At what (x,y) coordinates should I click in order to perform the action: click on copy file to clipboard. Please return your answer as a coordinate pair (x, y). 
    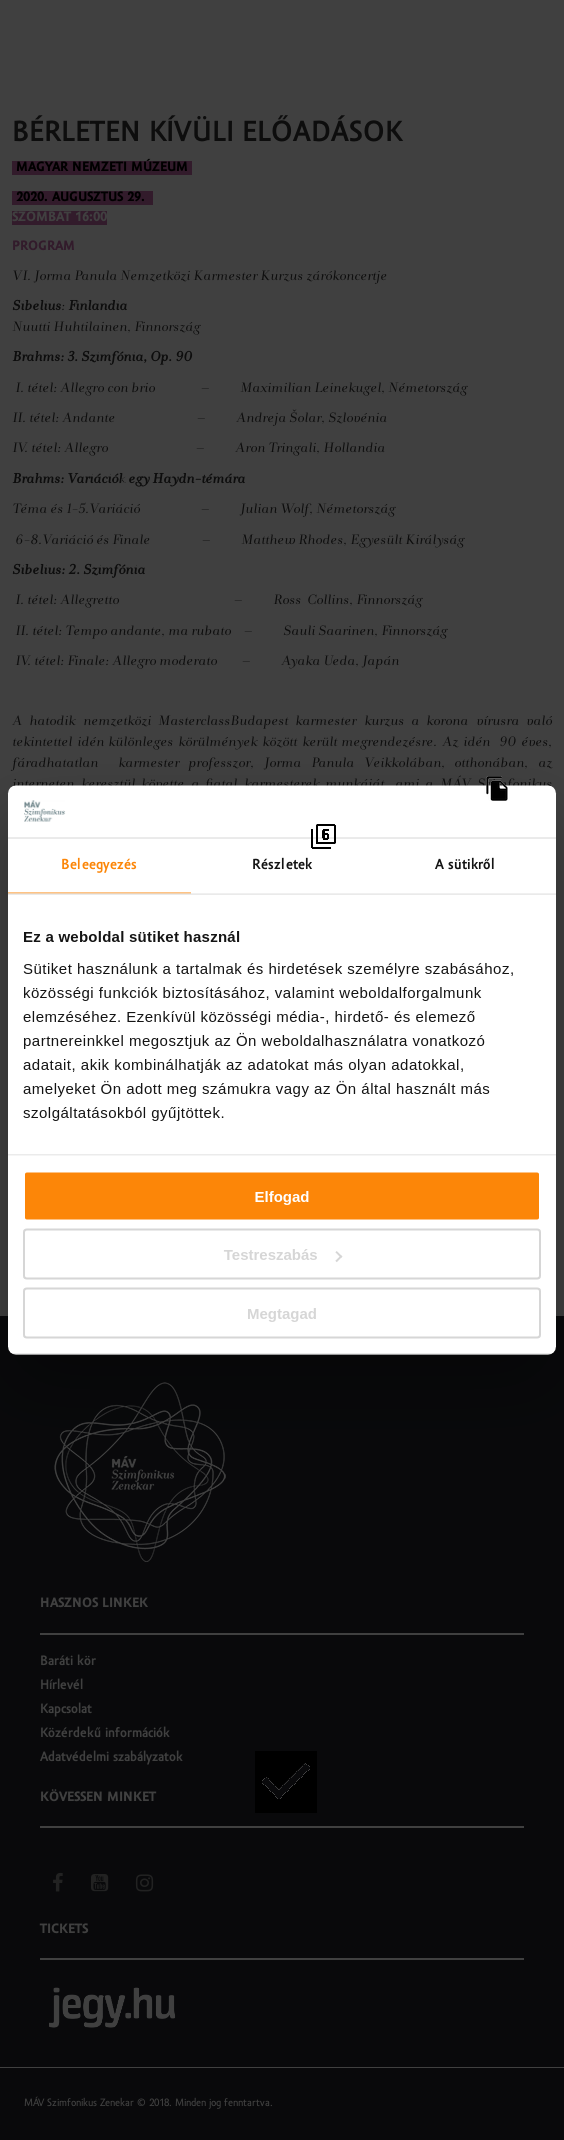
    Looking at the image, I should click on (497, 788).